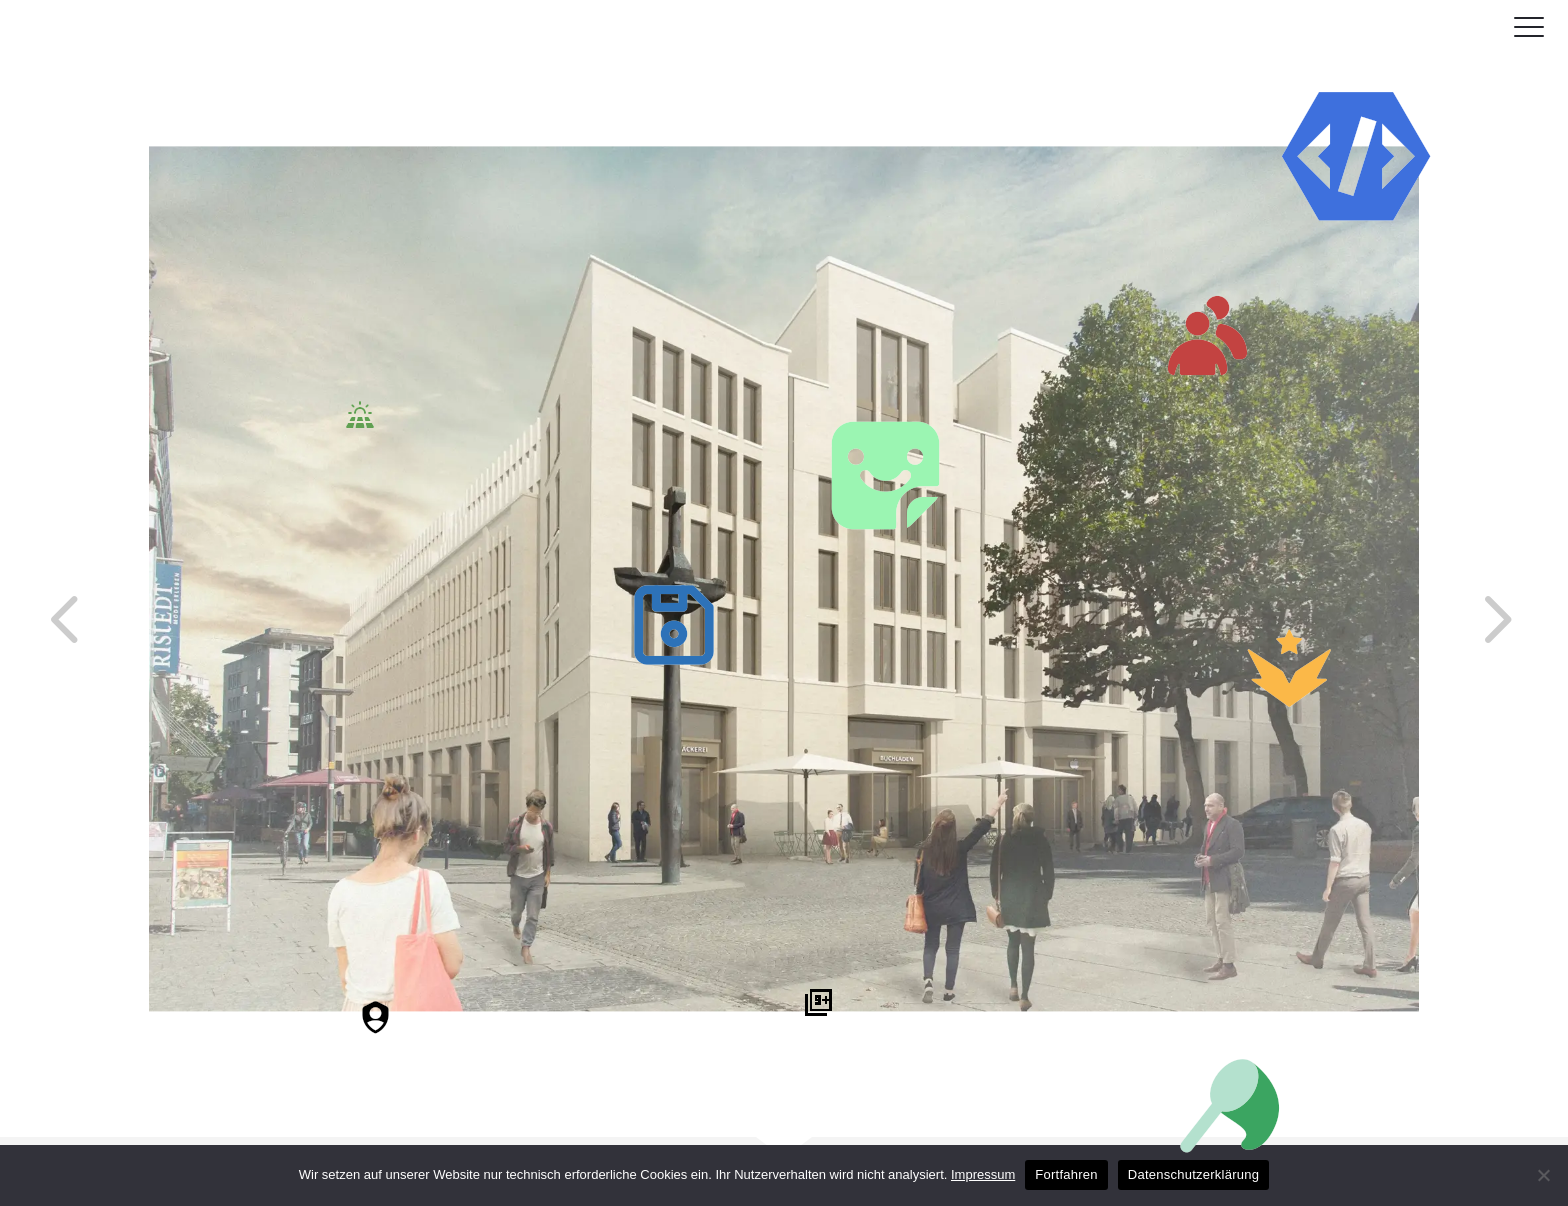  I want to click on manage user roles and permissions, so click(375, 1017).